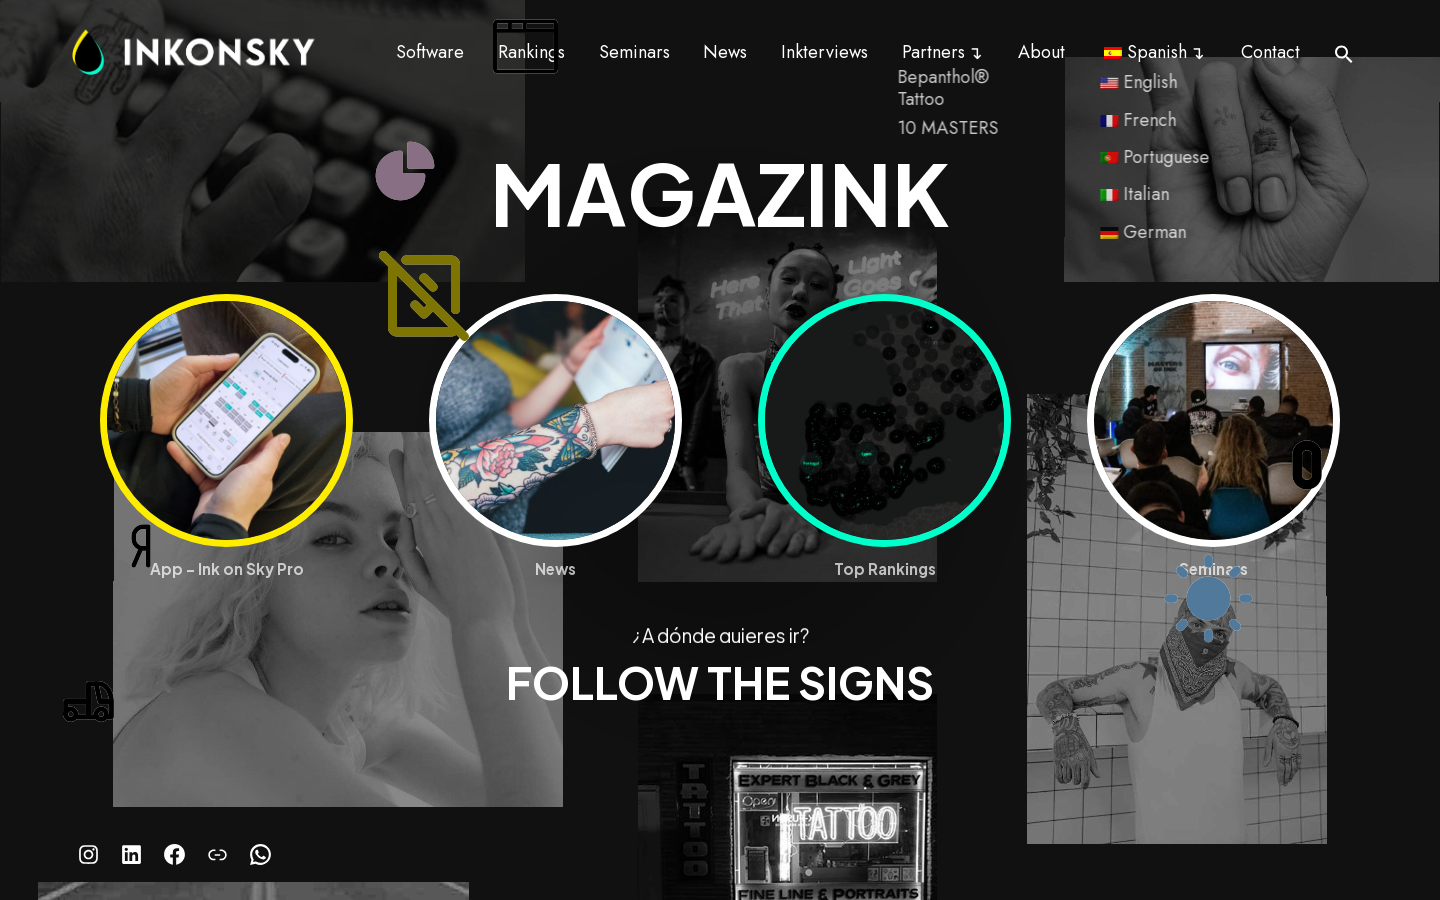  Describe the element at coordinates (1307, 465) in the screenshot. I see `indicates zero items or empty count` at that location.